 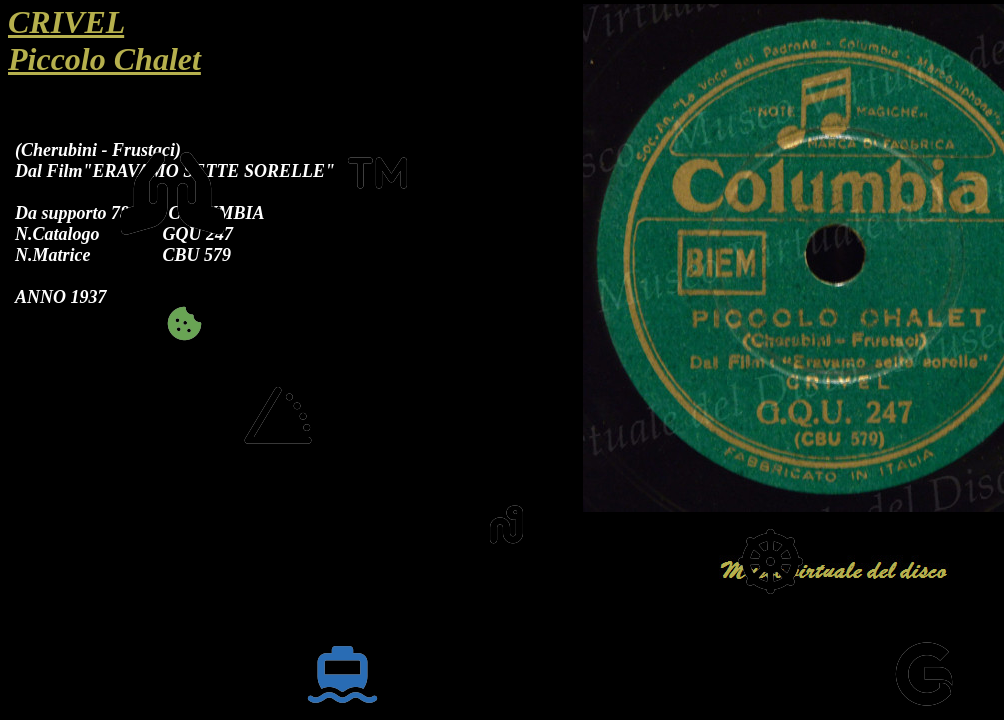 I want to click on indicates trademarked content or branding, so click(x=379, y=173).